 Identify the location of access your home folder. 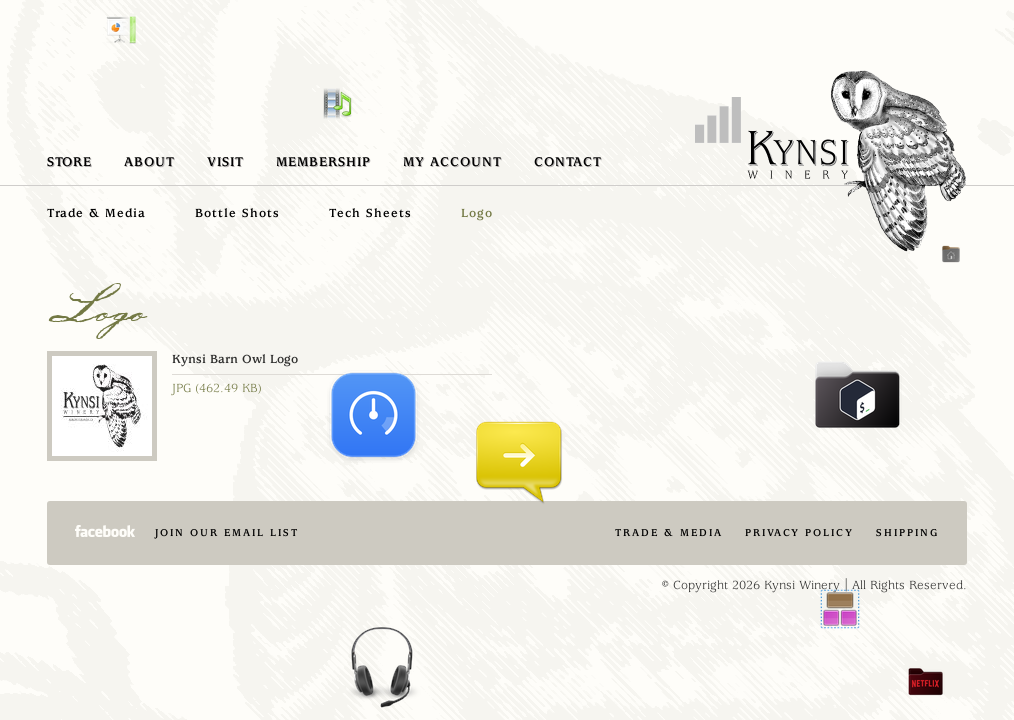
(951, 254).